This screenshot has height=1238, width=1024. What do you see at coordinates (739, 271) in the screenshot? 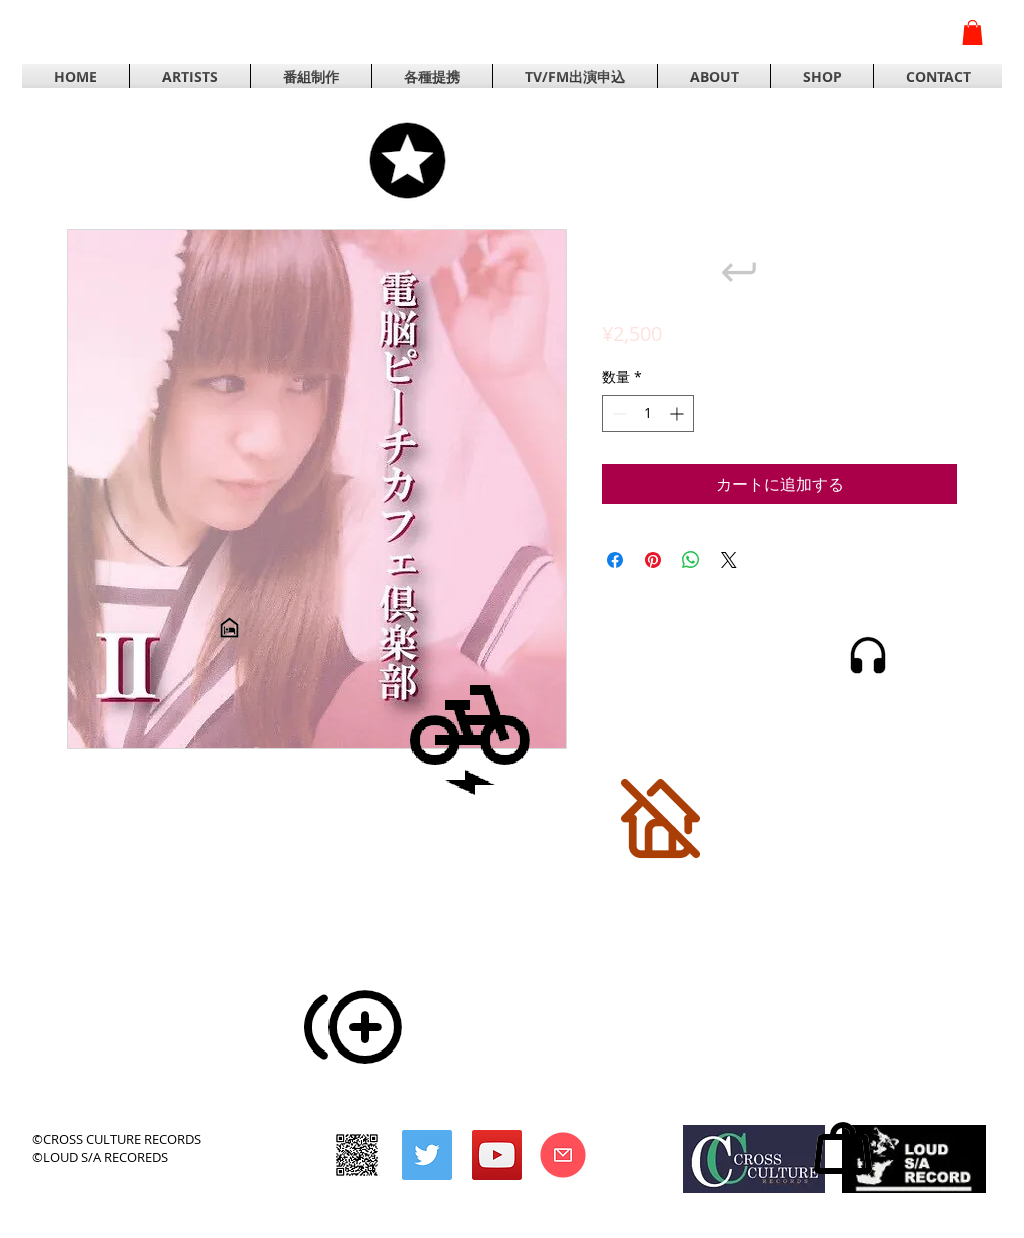
I see `insert a newline or line break` at bounding box center [739, 271].